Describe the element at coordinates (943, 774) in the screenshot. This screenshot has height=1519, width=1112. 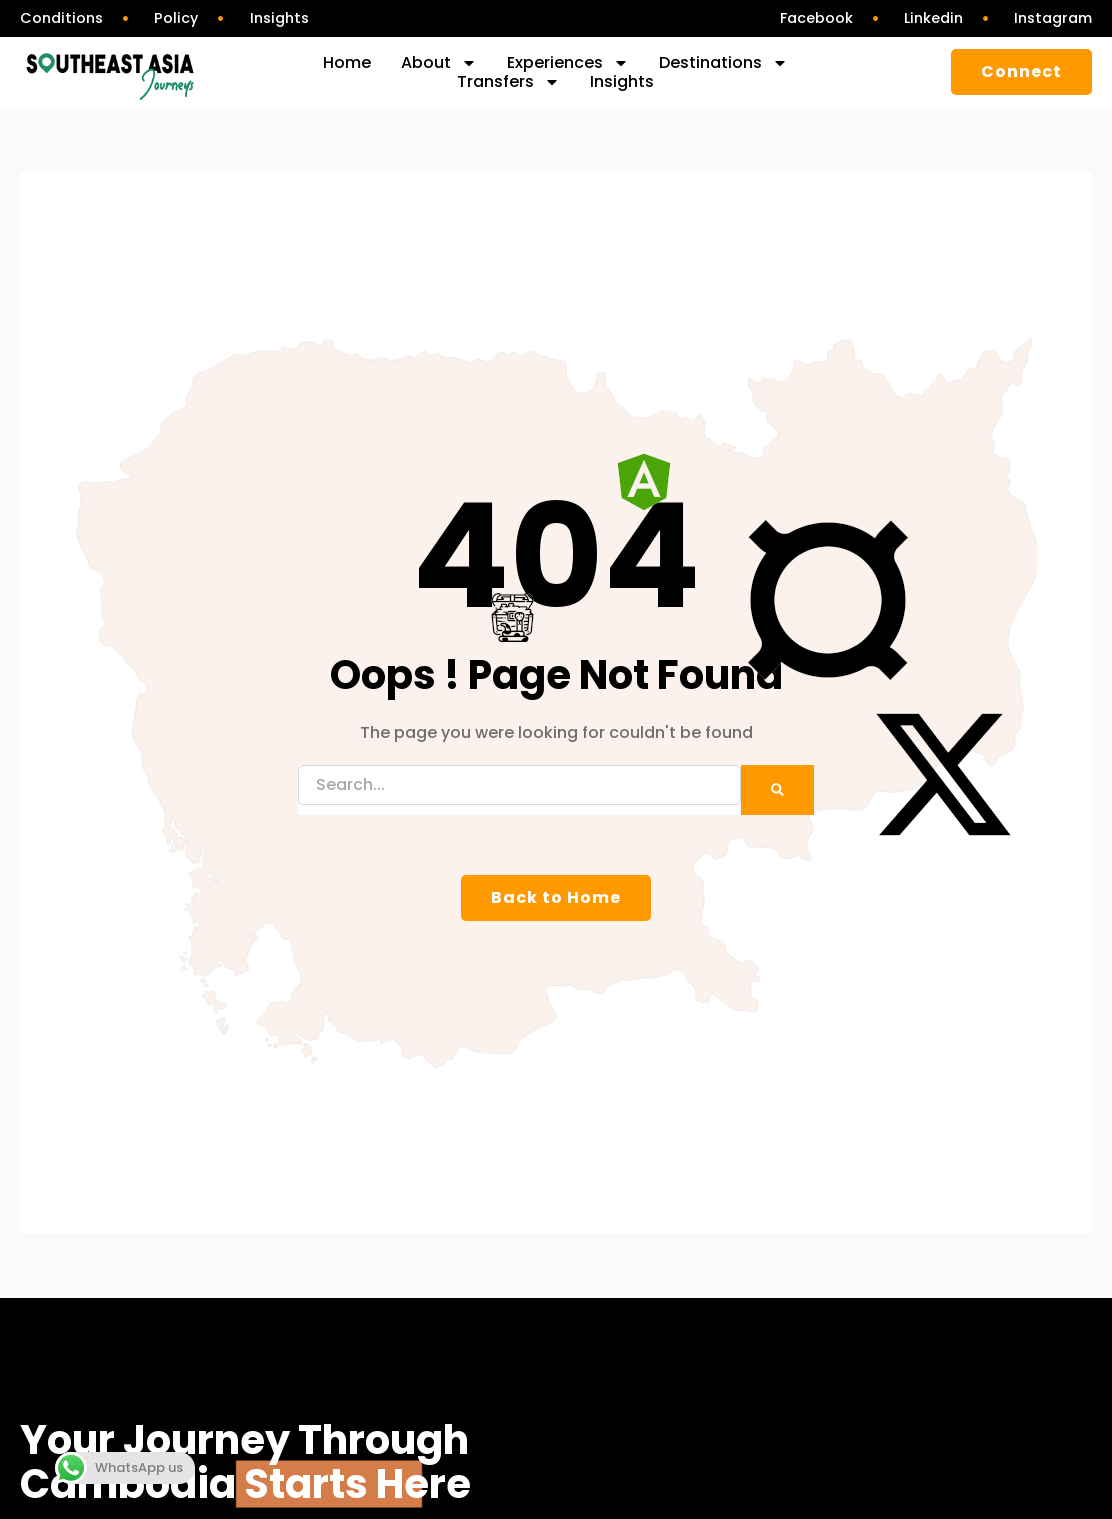
I see `share to X (formerly Twitter)` at that location.